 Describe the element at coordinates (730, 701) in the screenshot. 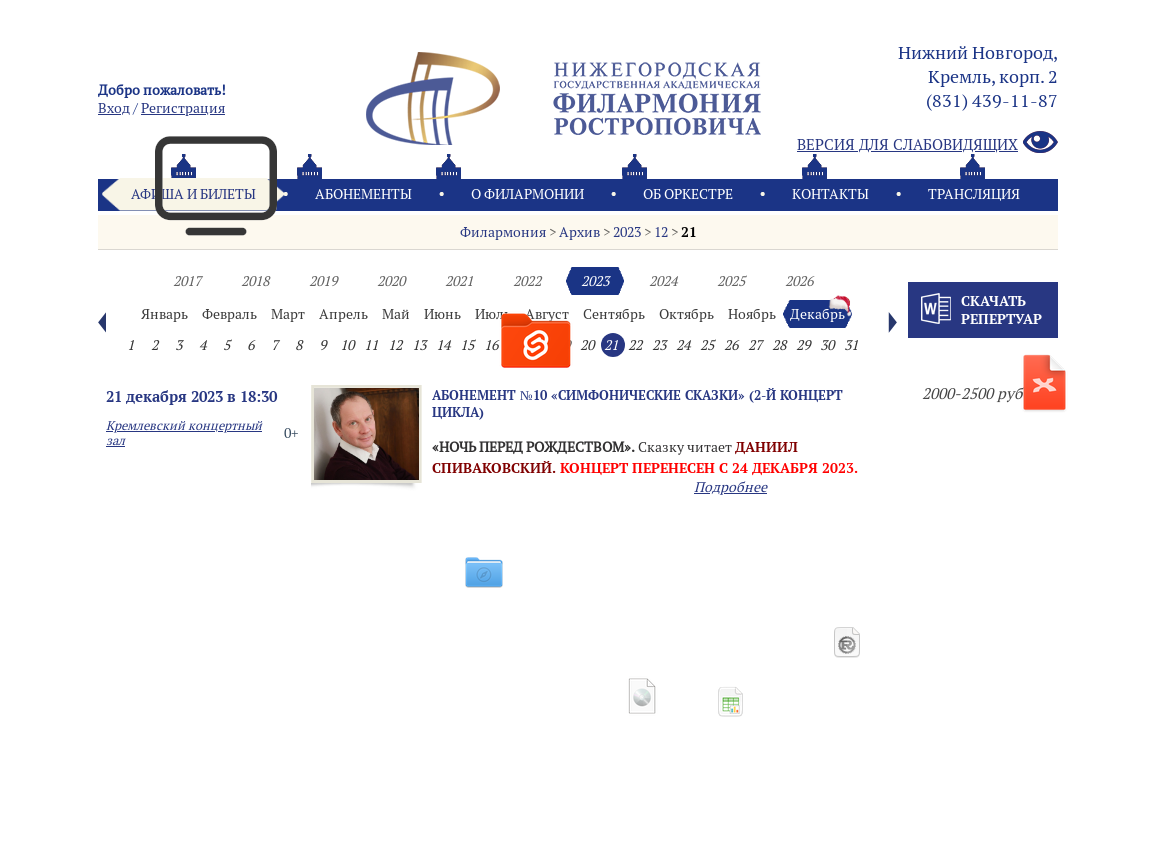

I see `open a spreadsheet file` at that location.